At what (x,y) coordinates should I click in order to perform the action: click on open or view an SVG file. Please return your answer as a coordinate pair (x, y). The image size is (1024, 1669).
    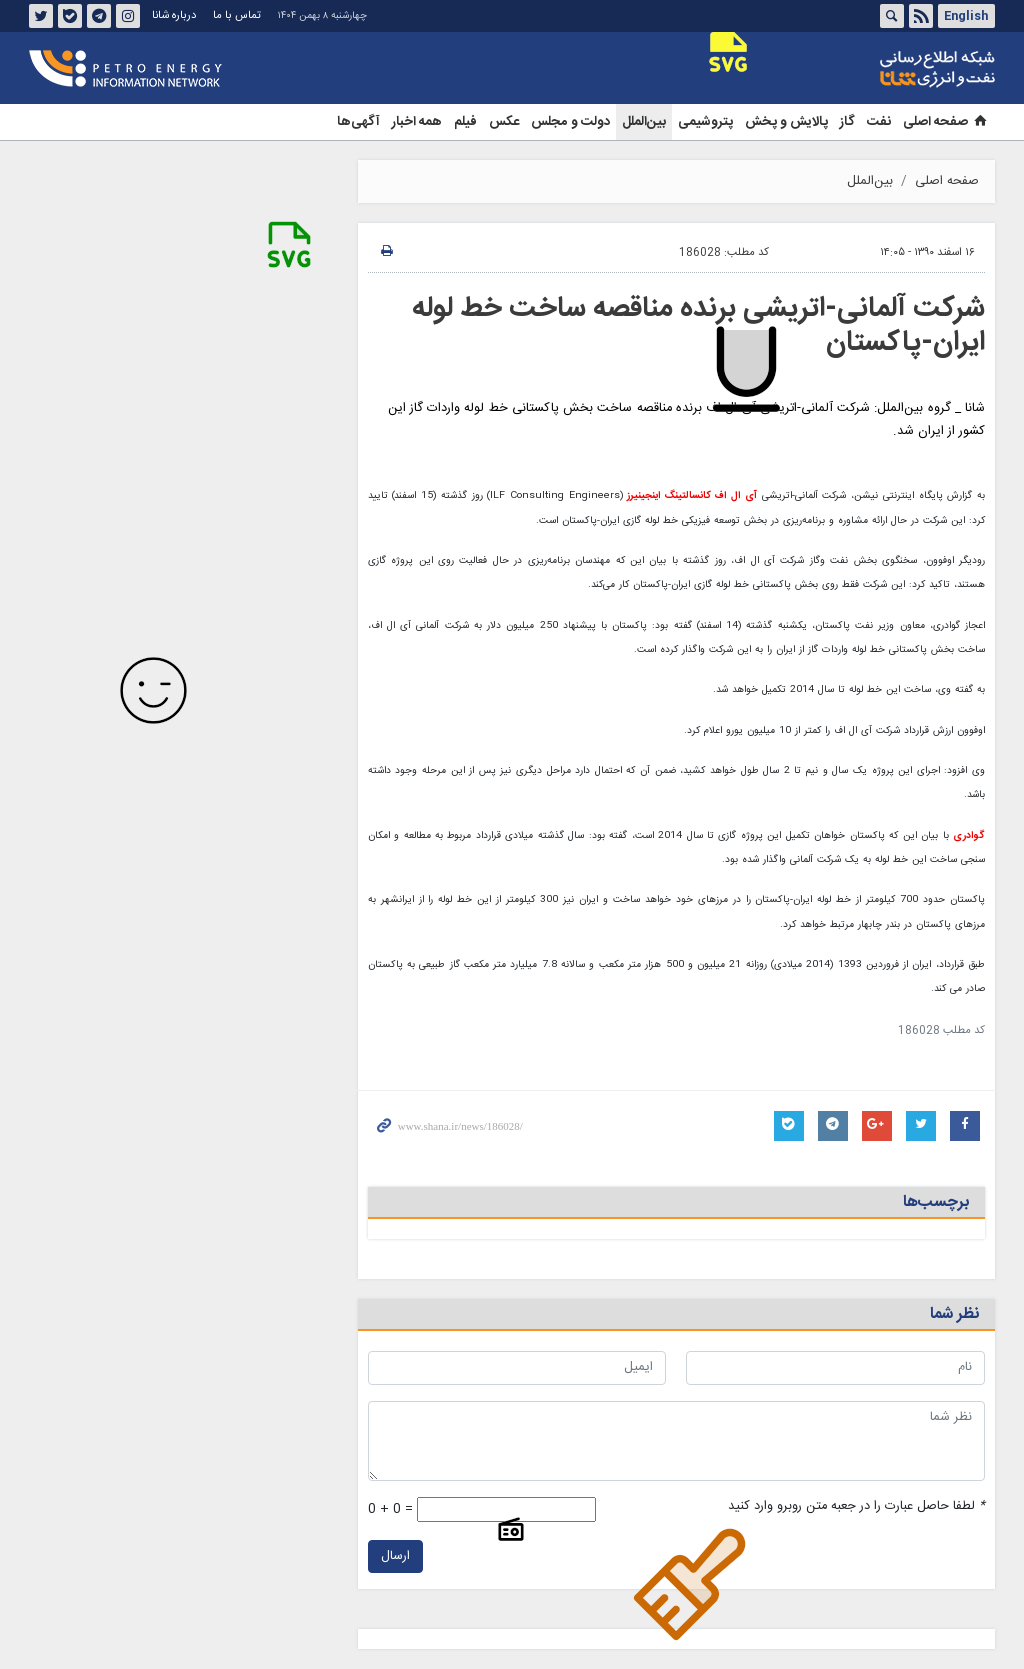
    Looking at the image, I should click on (289, 246).